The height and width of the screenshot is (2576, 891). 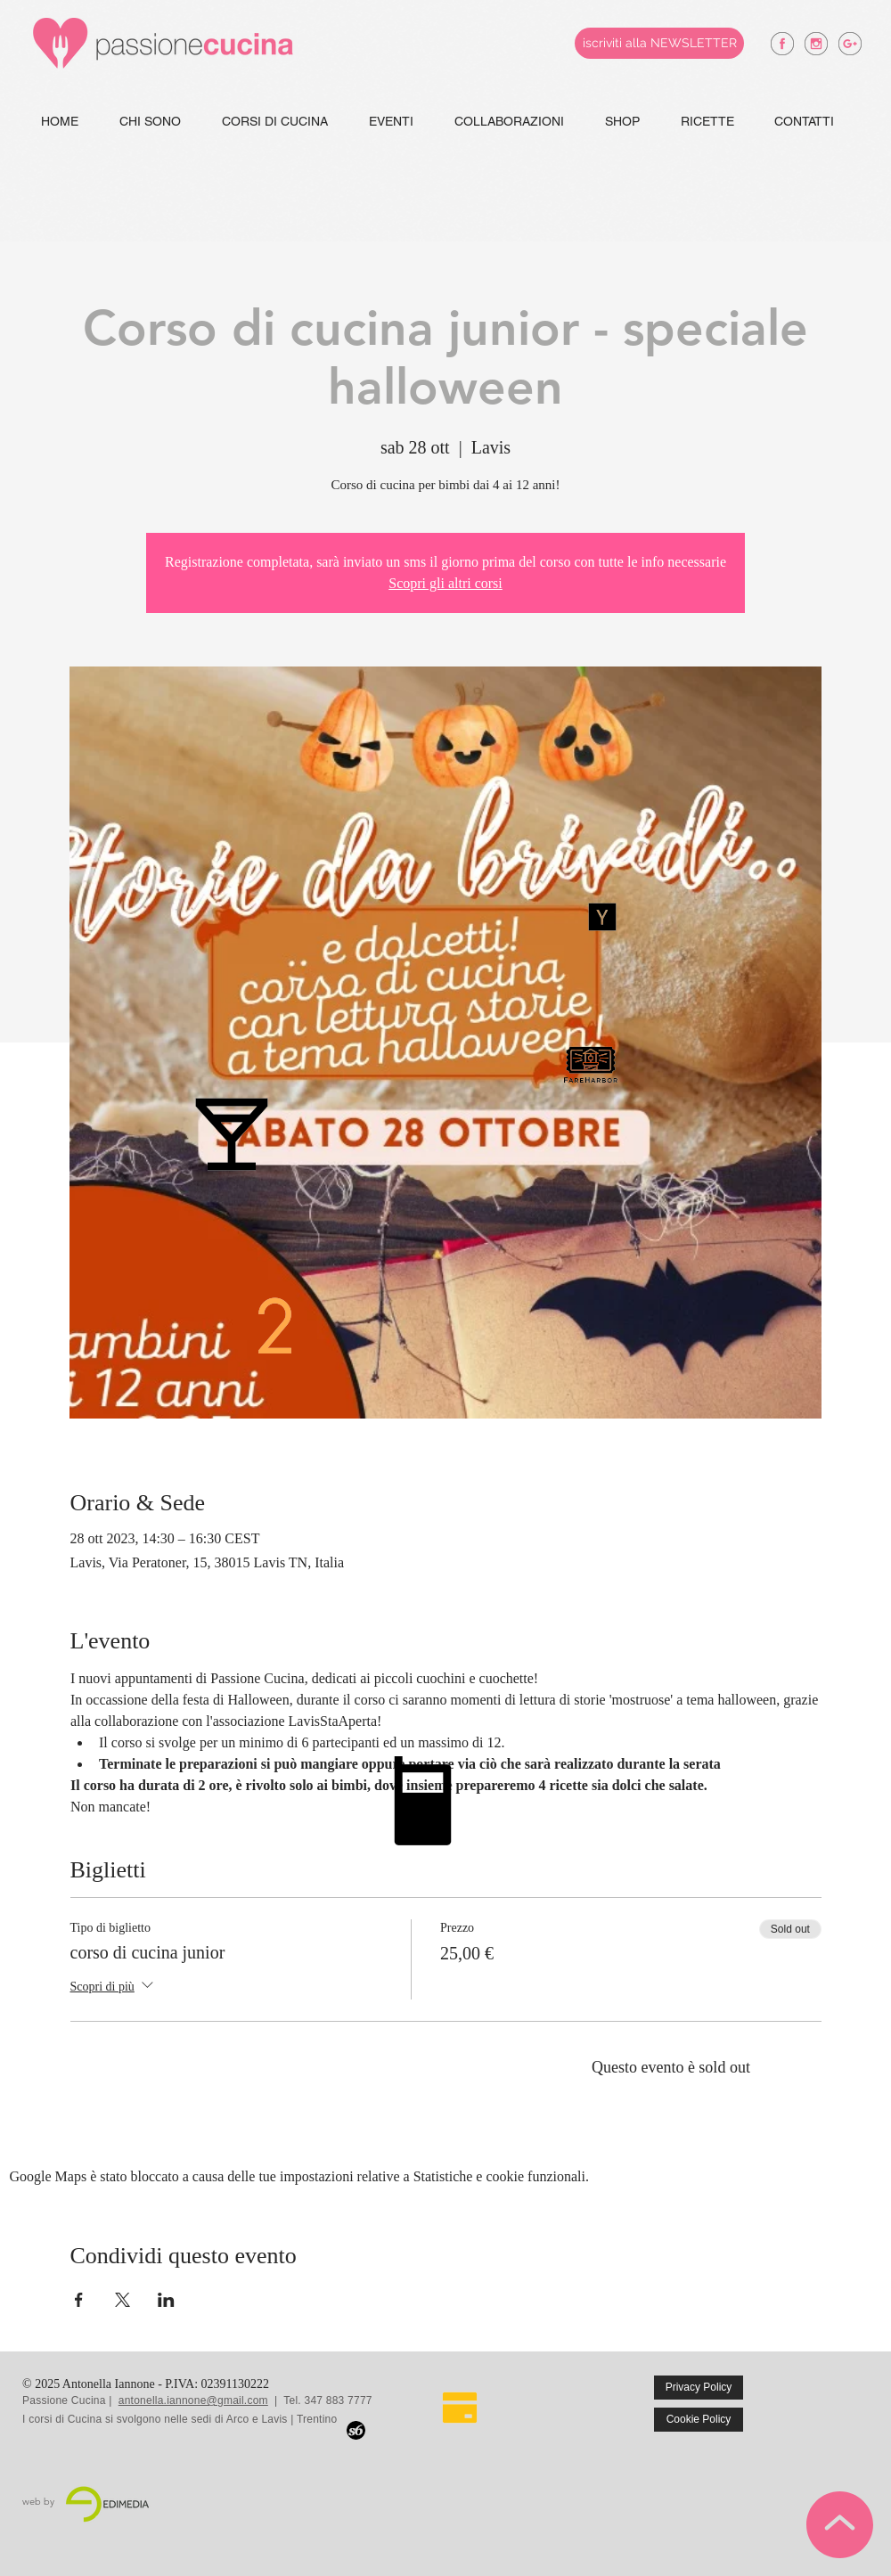 What do you see at coordinates (274, 1326) in the screenshot?
I see `indicates second item in a numbered list` at bounding box center [274, 1326].